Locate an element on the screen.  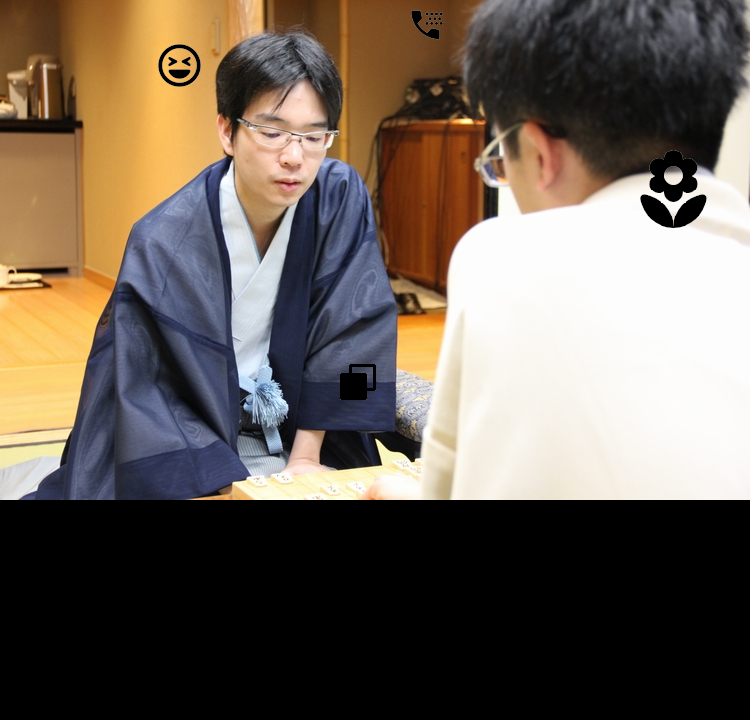
find nearby florists or flower shops is located at coordinates (673, 190).